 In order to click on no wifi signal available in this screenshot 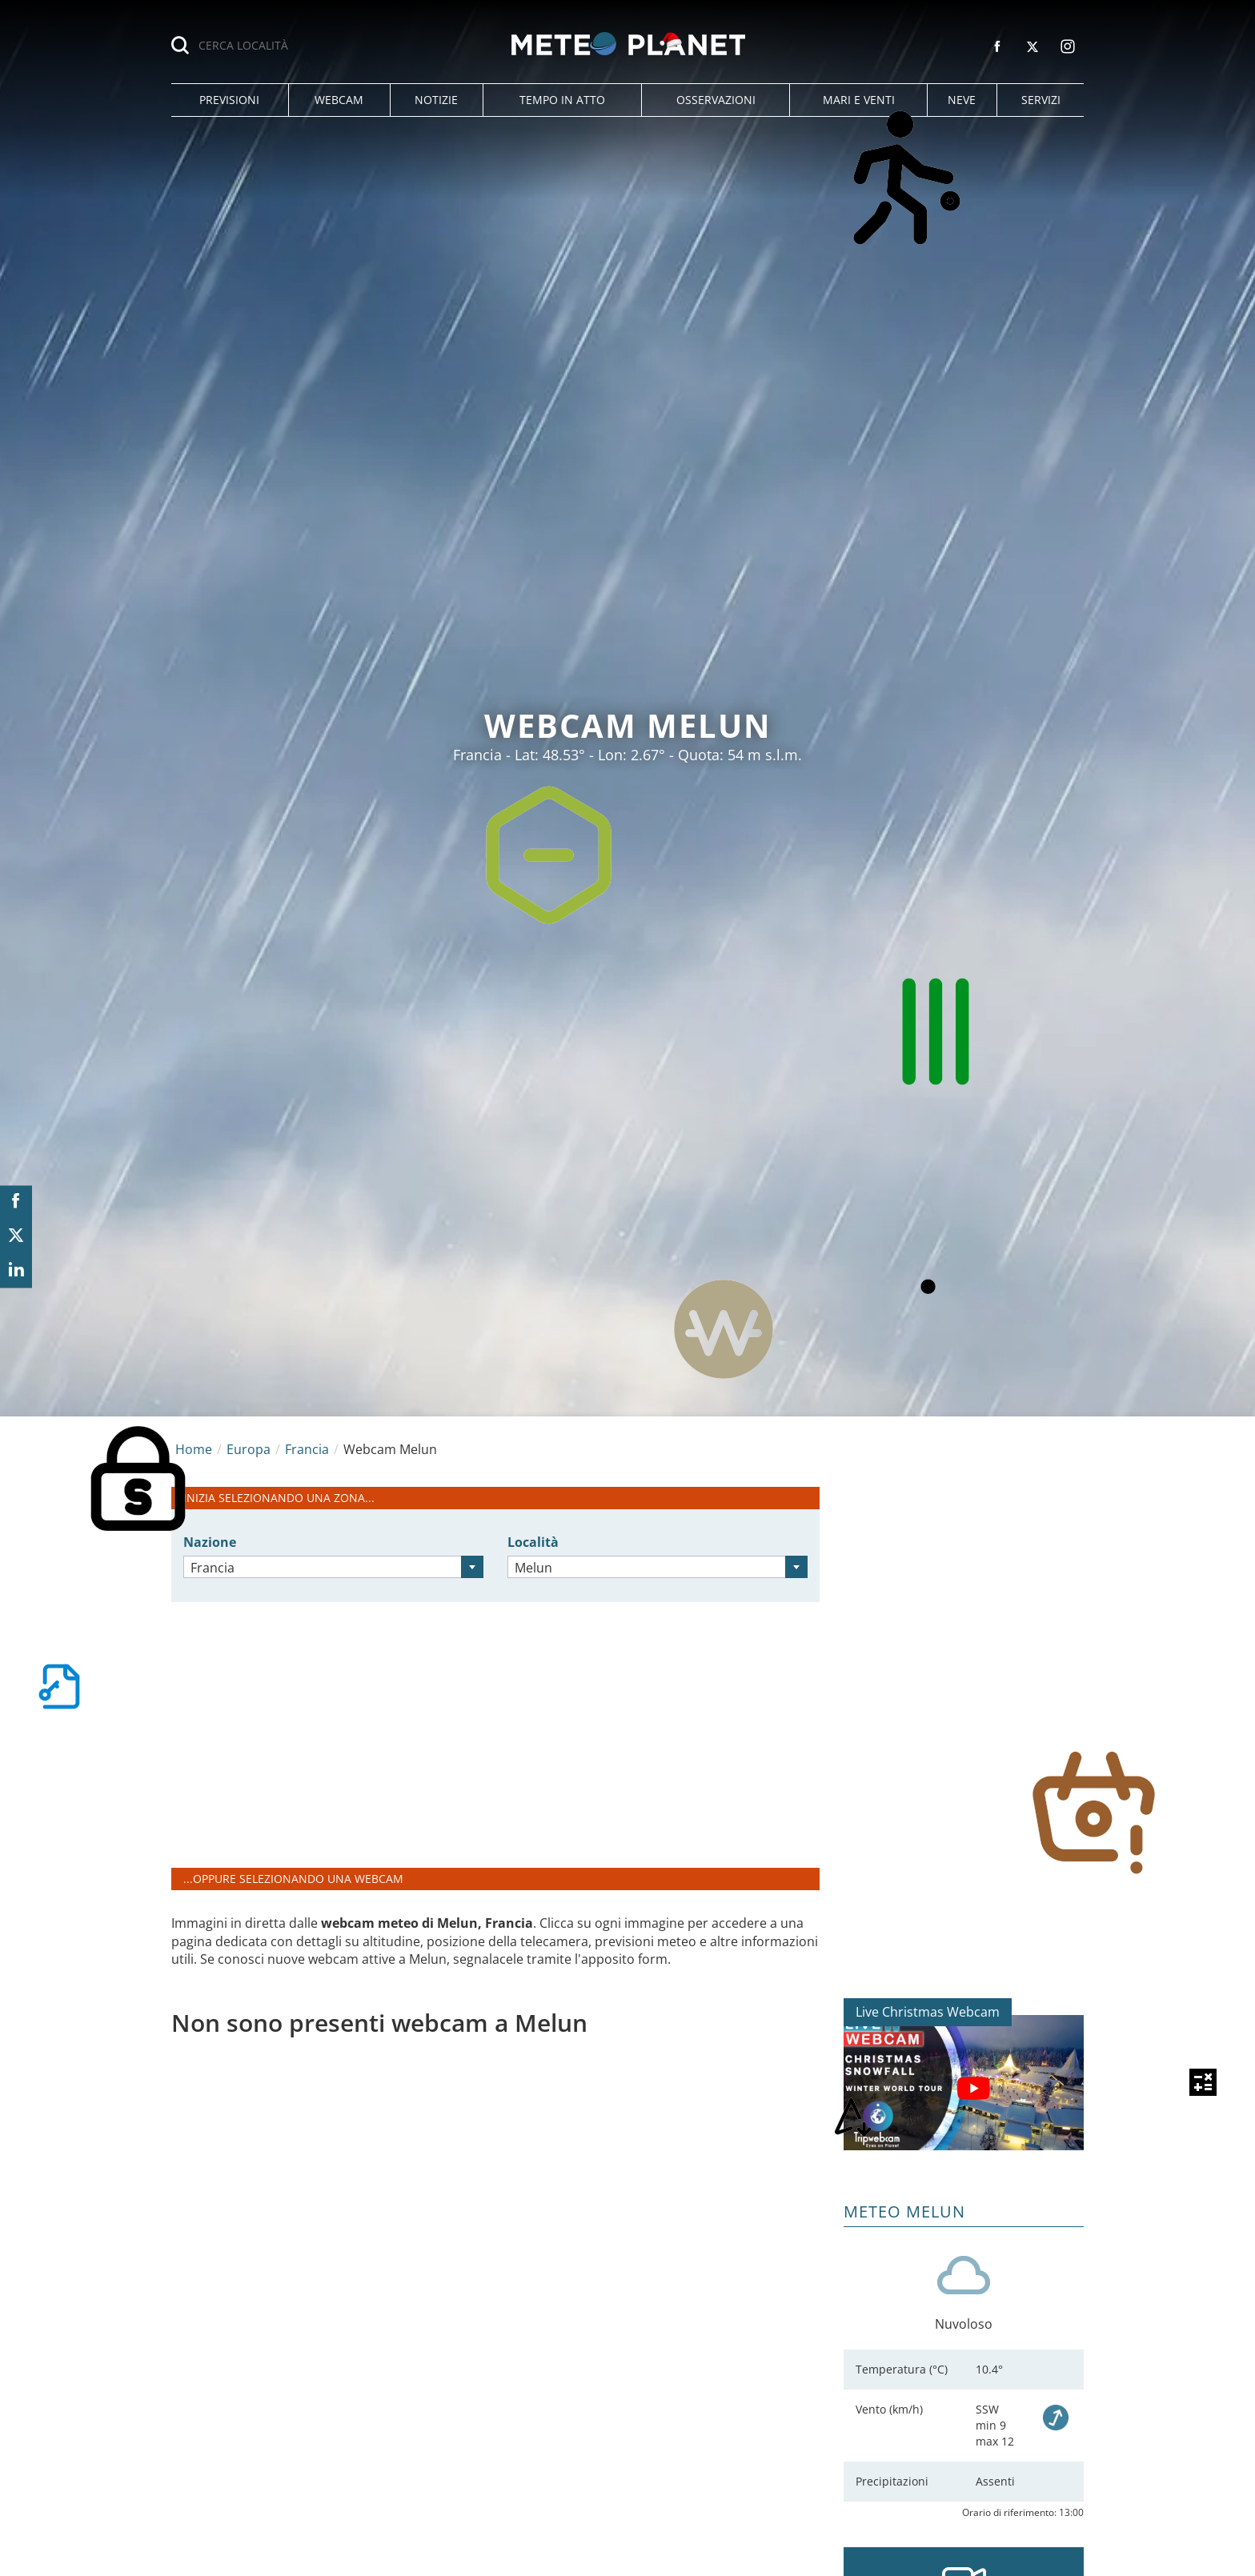, I will do `click(928, 1242)`.